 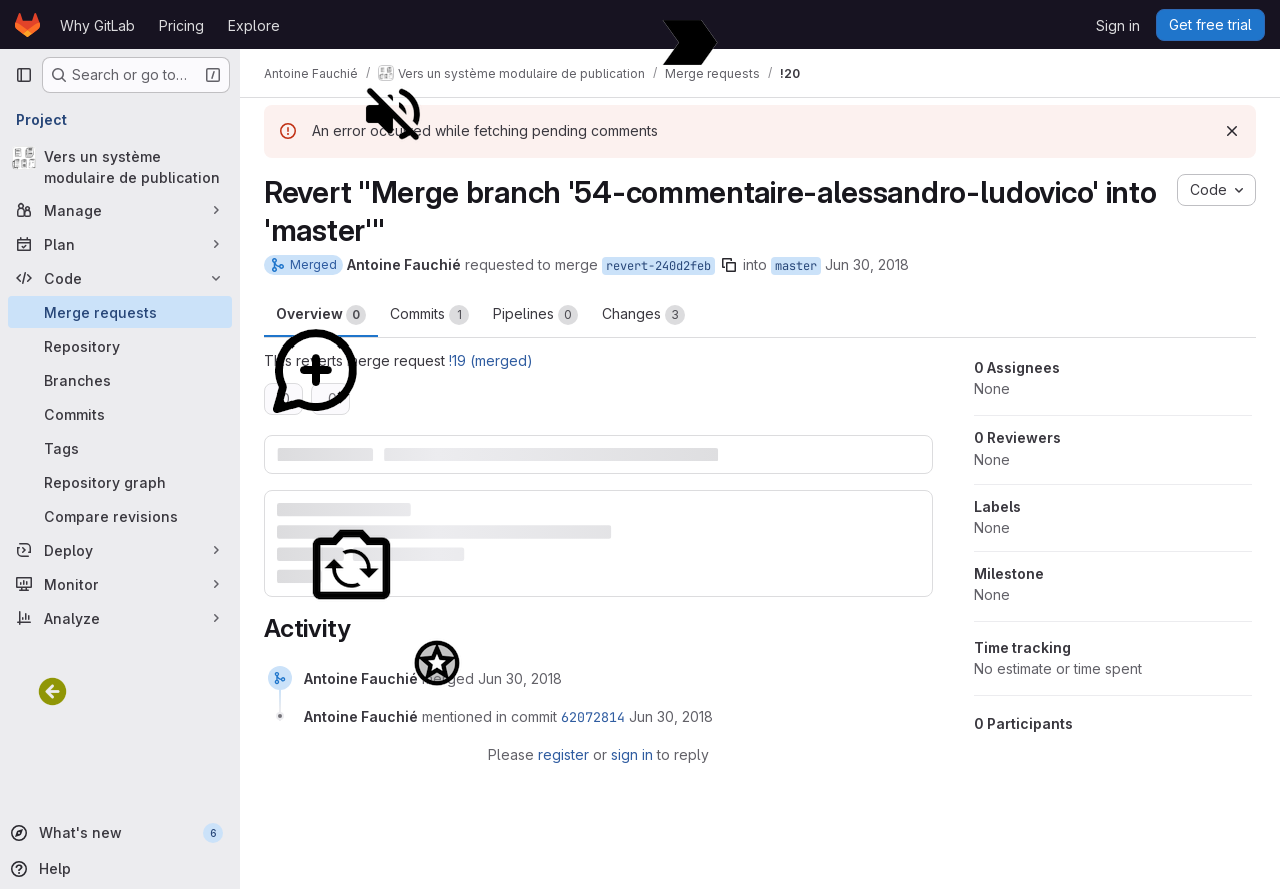 I want to click on mark message as important, so click(x=688, y=42).